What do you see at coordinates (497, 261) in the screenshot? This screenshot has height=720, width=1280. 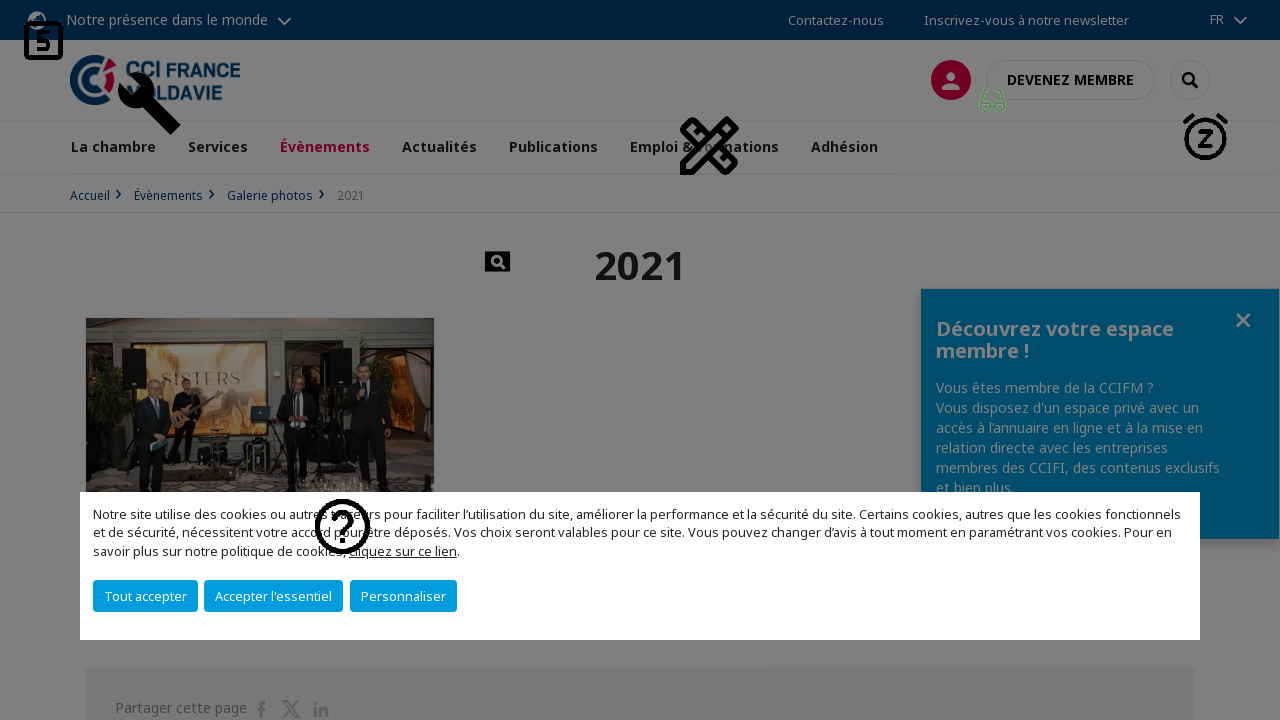 I see `search within the current page` at bounding box center [497, 261].